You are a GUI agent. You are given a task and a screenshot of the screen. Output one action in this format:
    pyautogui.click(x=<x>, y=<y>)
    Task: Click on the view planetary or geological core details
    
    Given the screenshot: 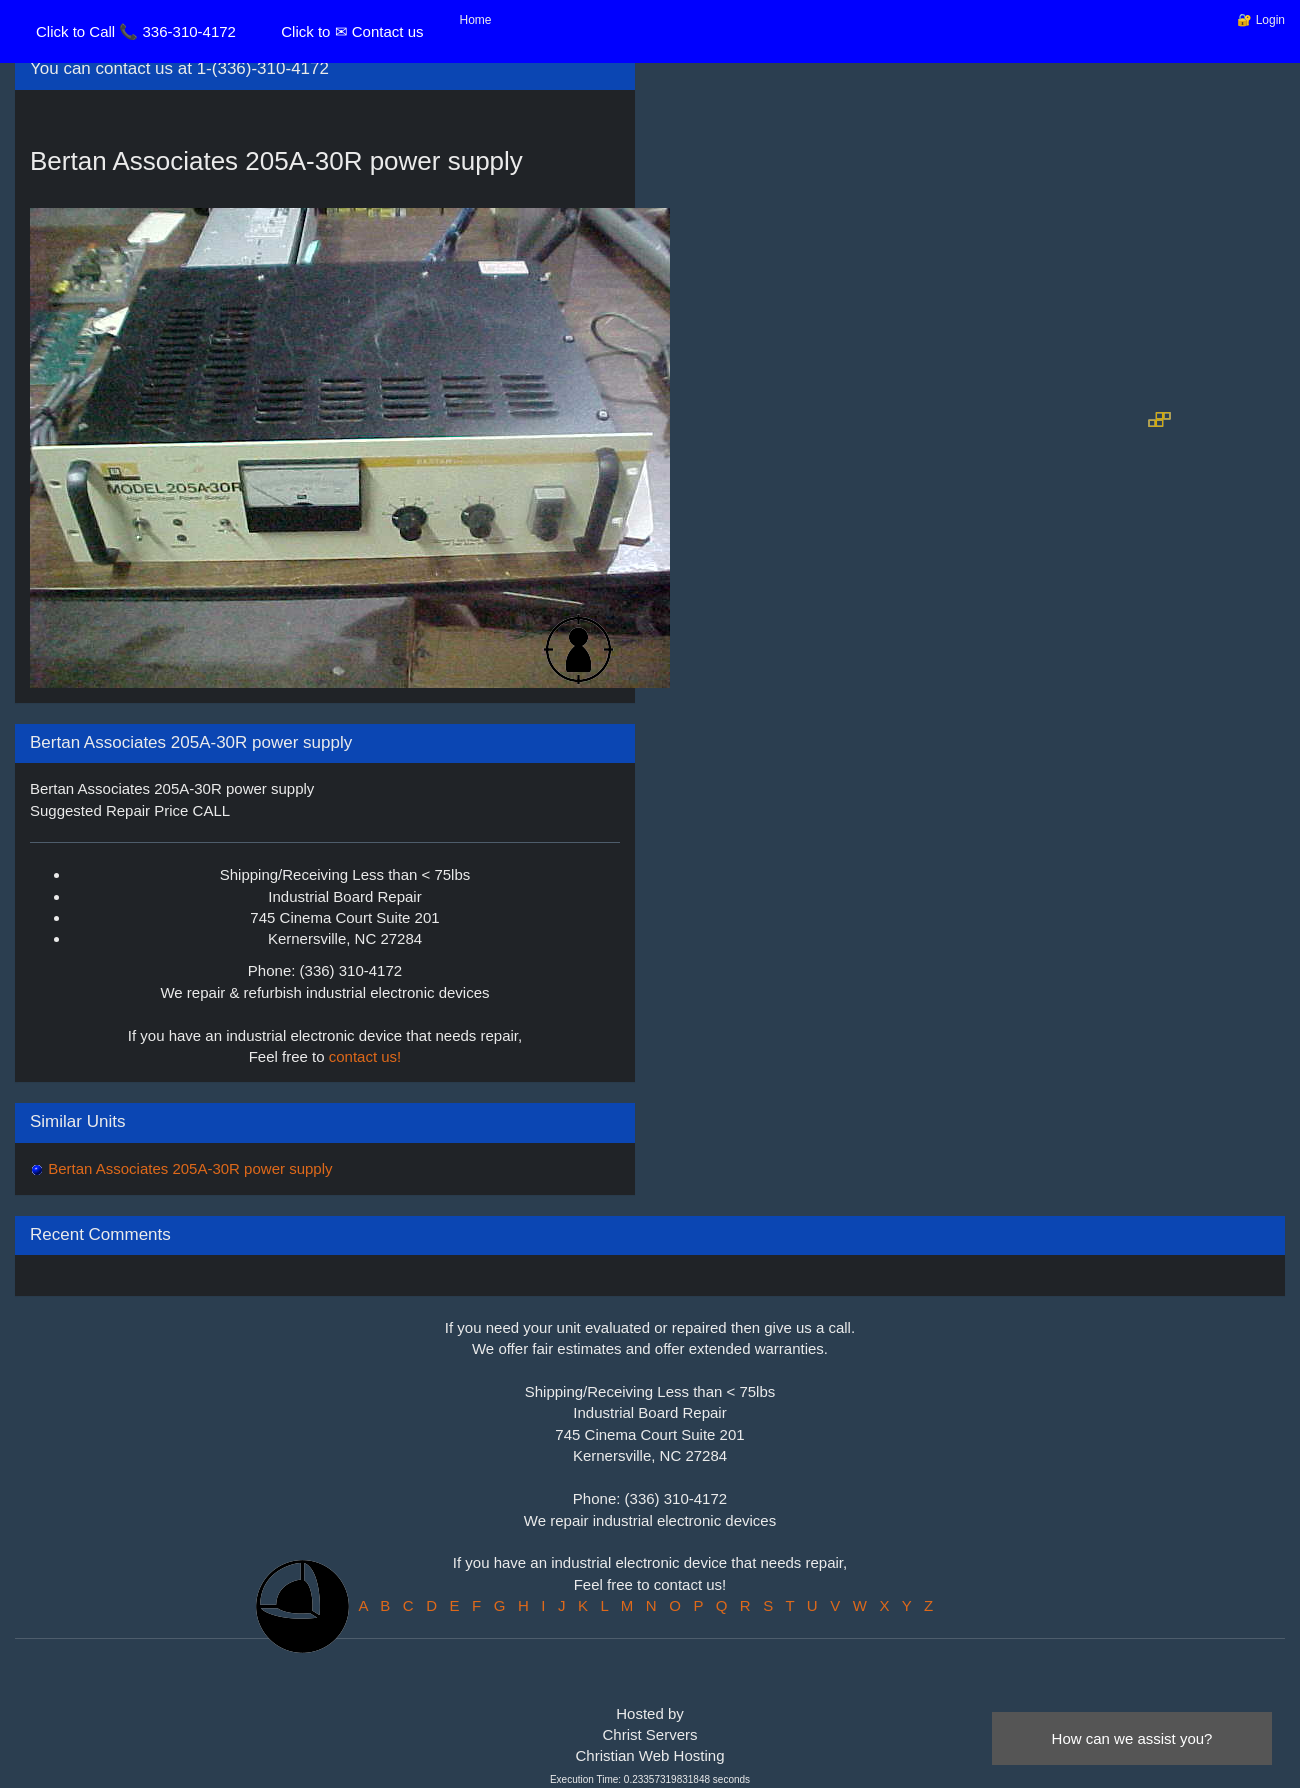 What is the action you would take?
    pyautogui.click(x=302, y=1606)
    